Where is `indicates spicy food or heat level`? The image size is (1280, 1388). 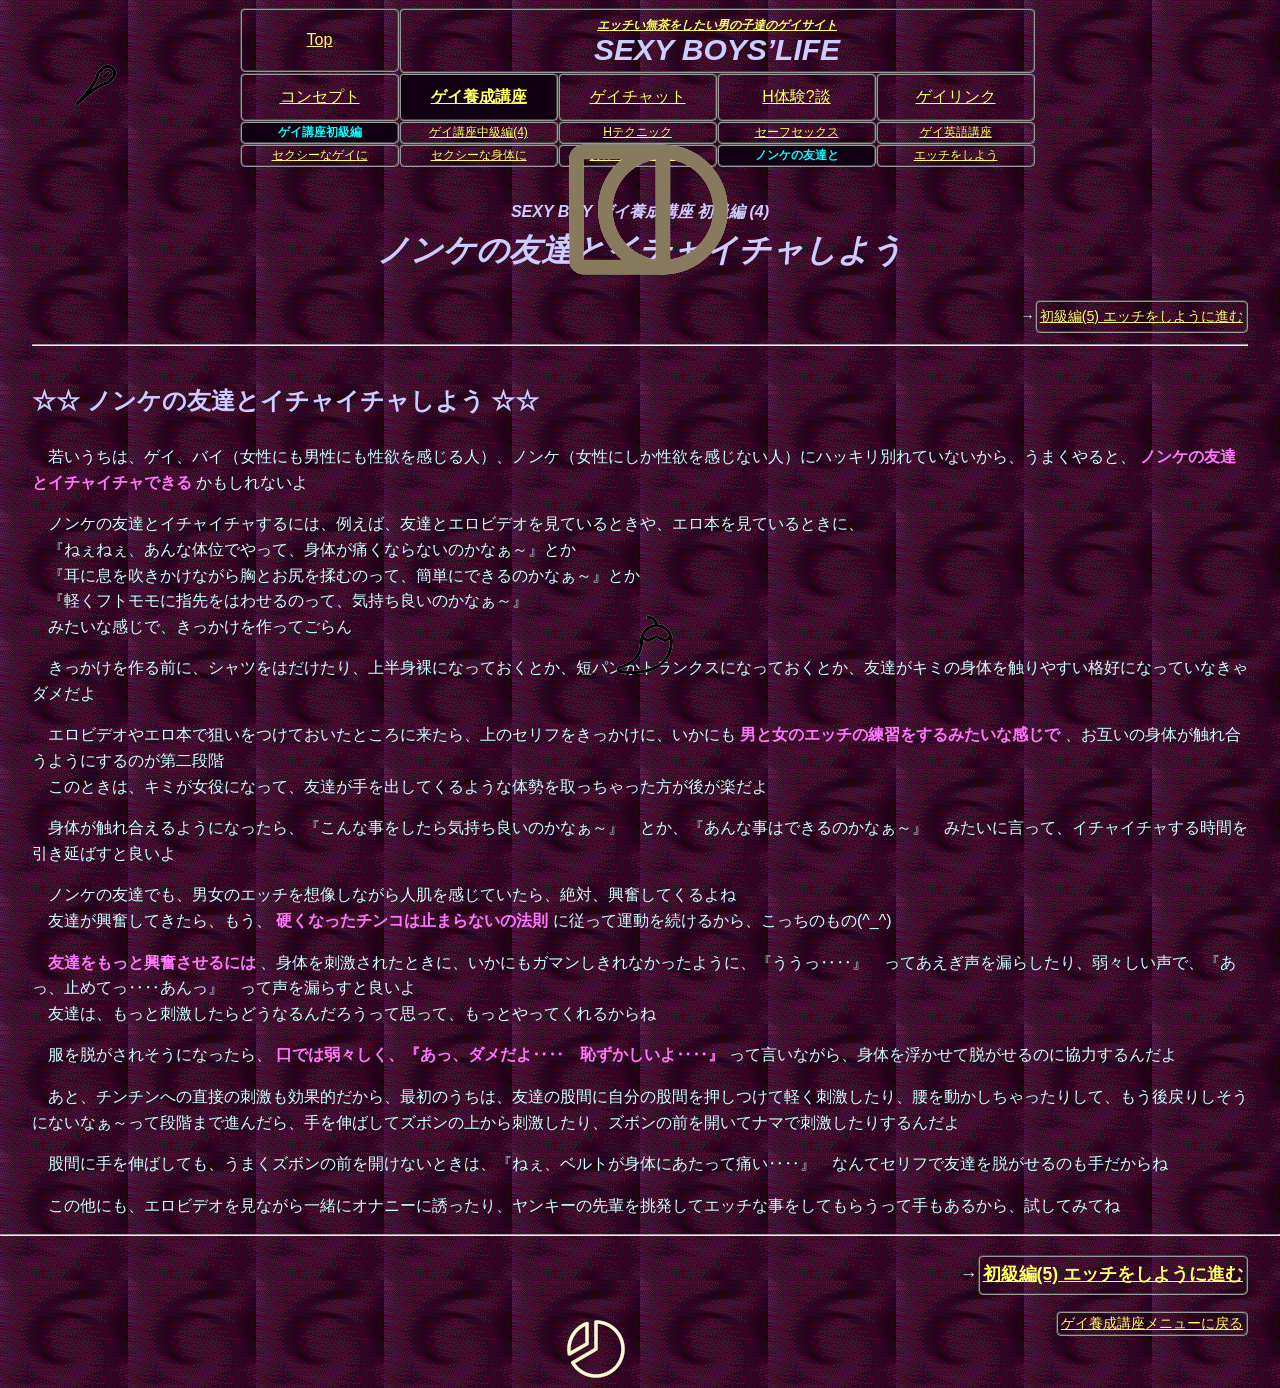
indicates spicy food or heat level is located at coordinates (648, 647).